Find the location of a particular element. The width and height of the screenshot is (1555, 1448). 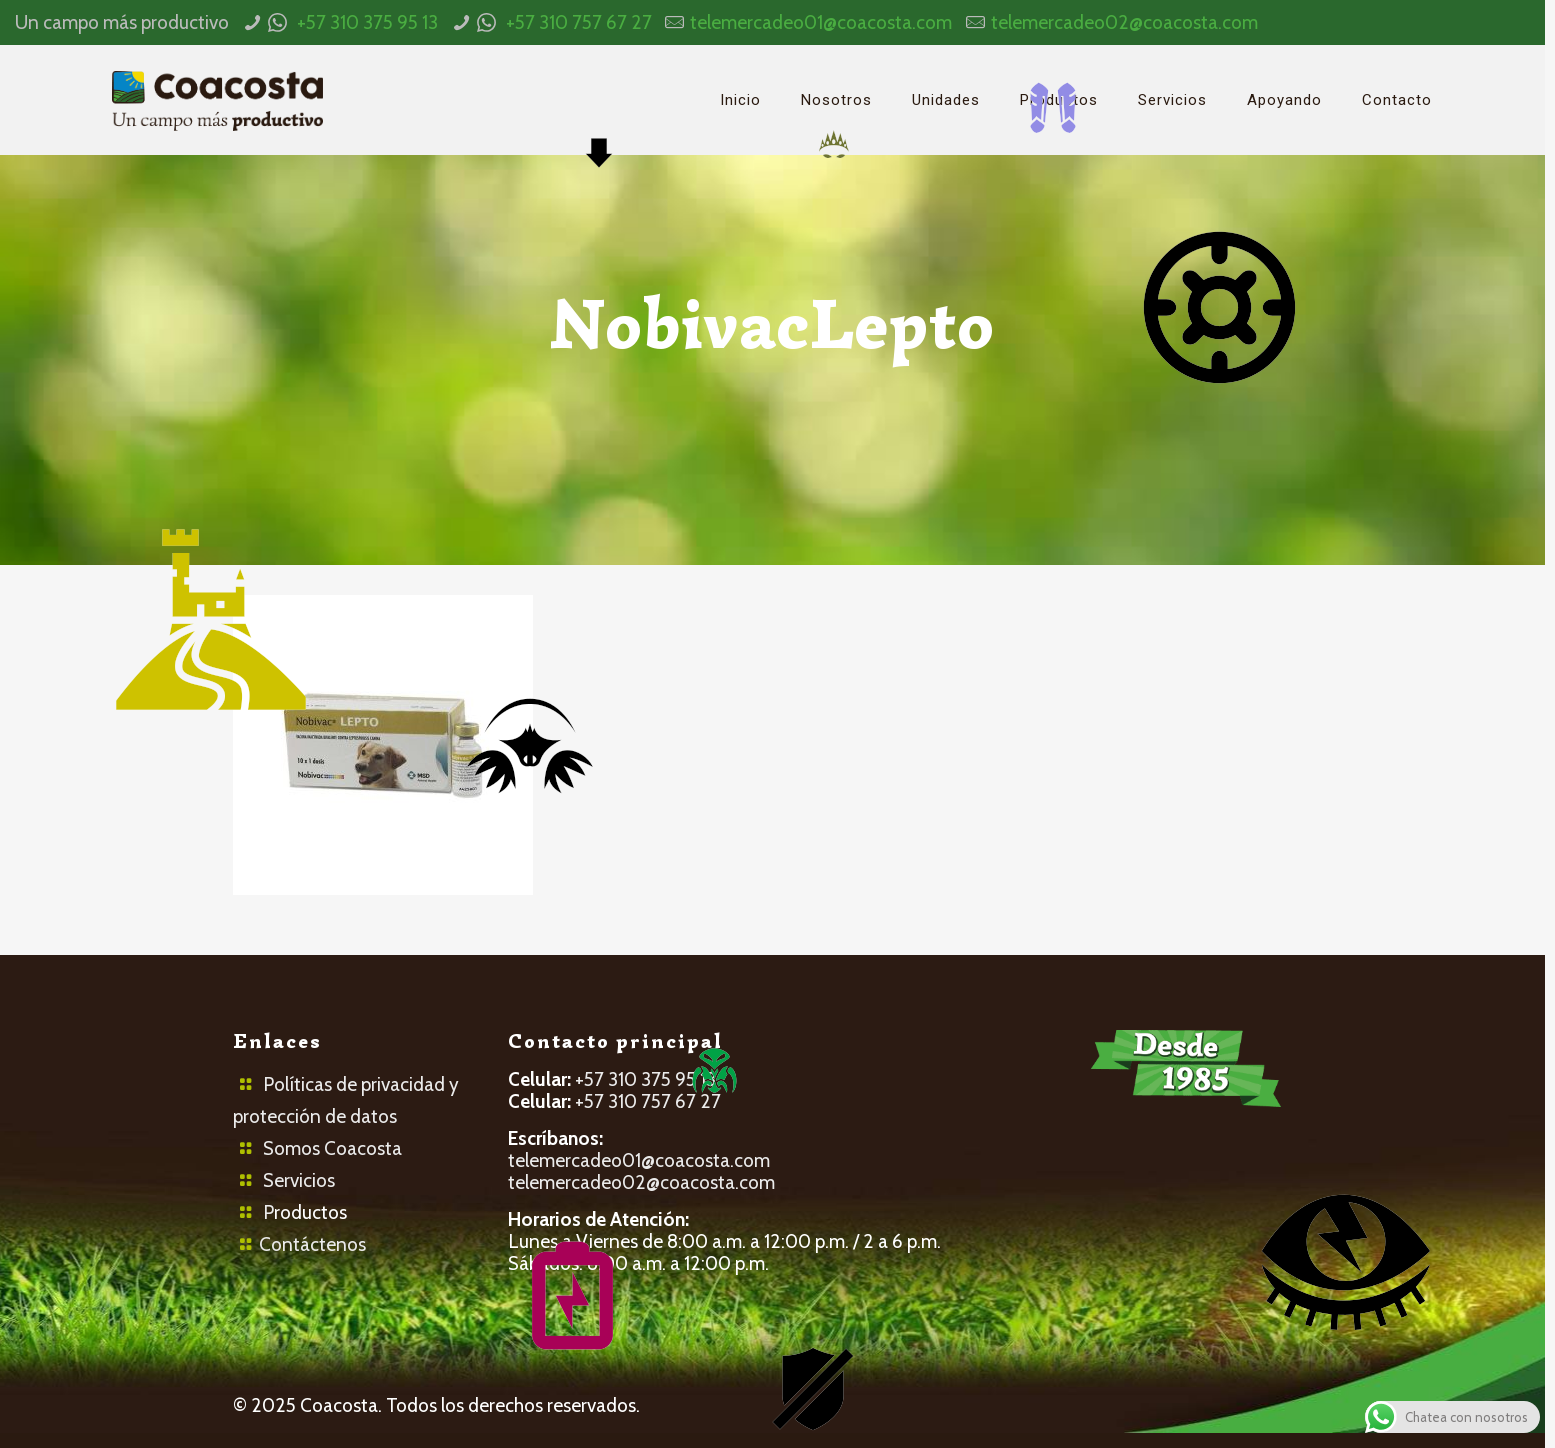

equip leg armor to your character is located at coordinates (1053, 108).